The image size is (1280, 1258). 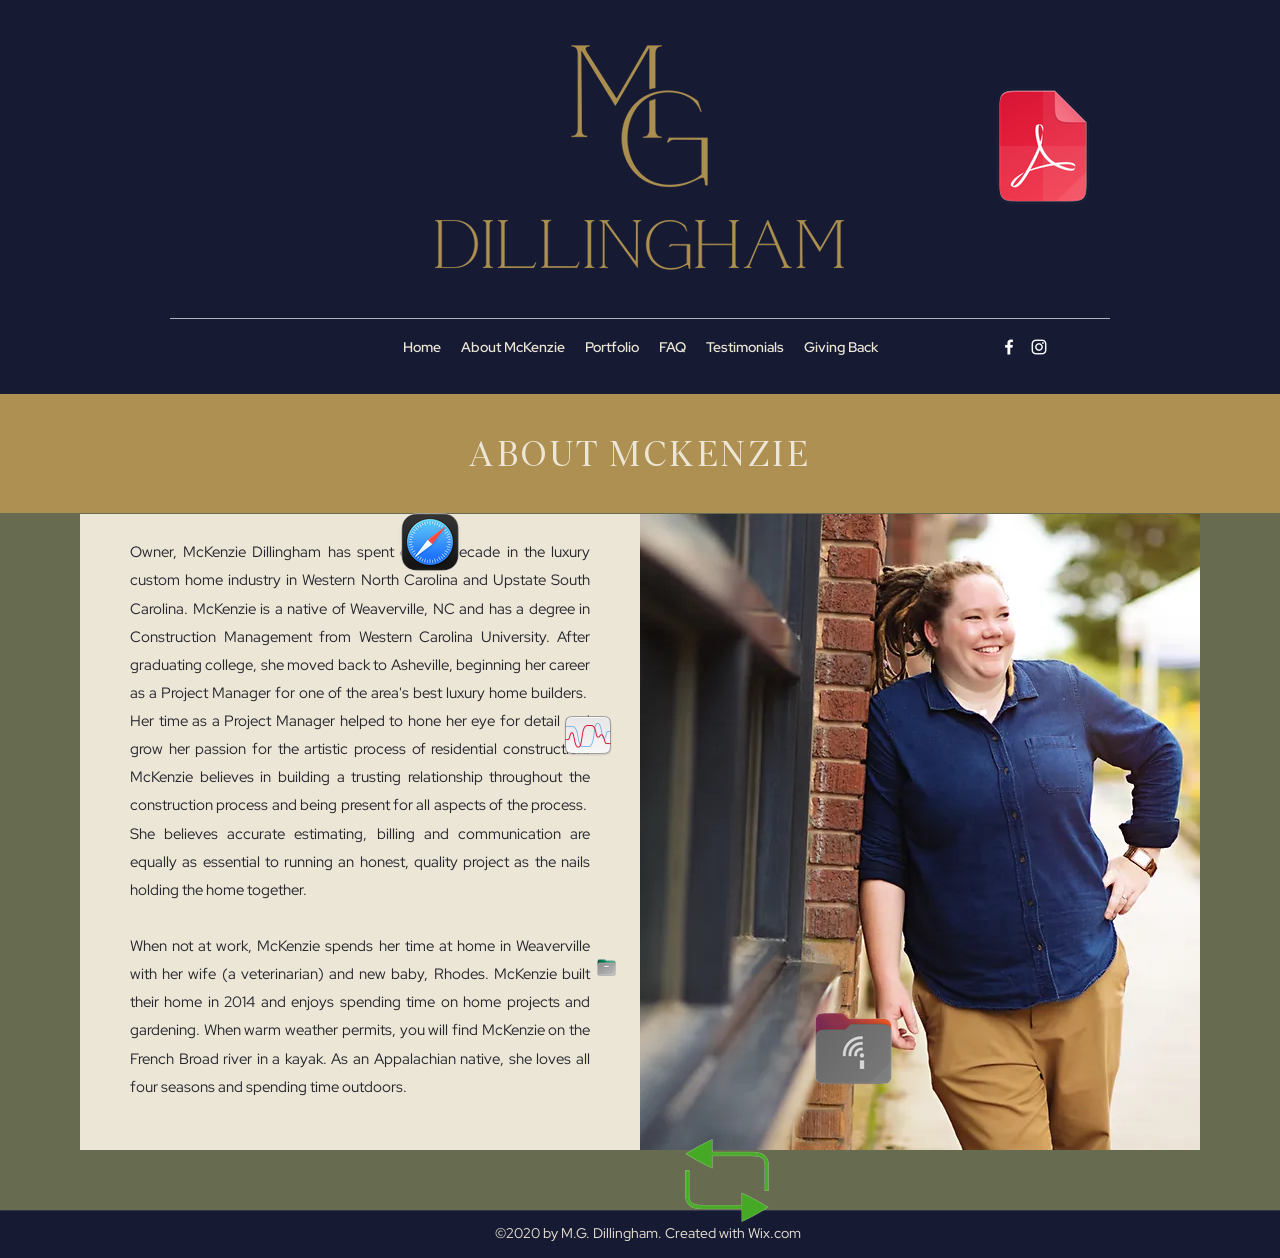 I want to click on open Safari web browser, so click(x=430, y=542).